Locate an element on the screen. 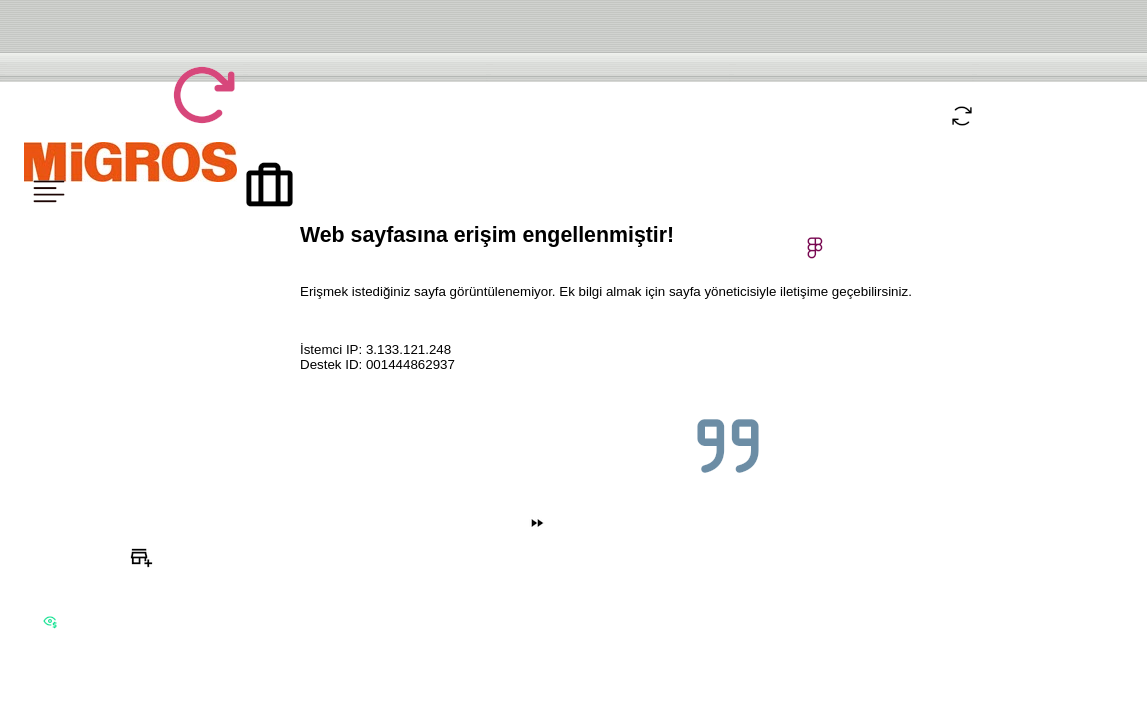 The image size is (1147, 720). access travel or trip planning features is located at coordinates (269, 187).